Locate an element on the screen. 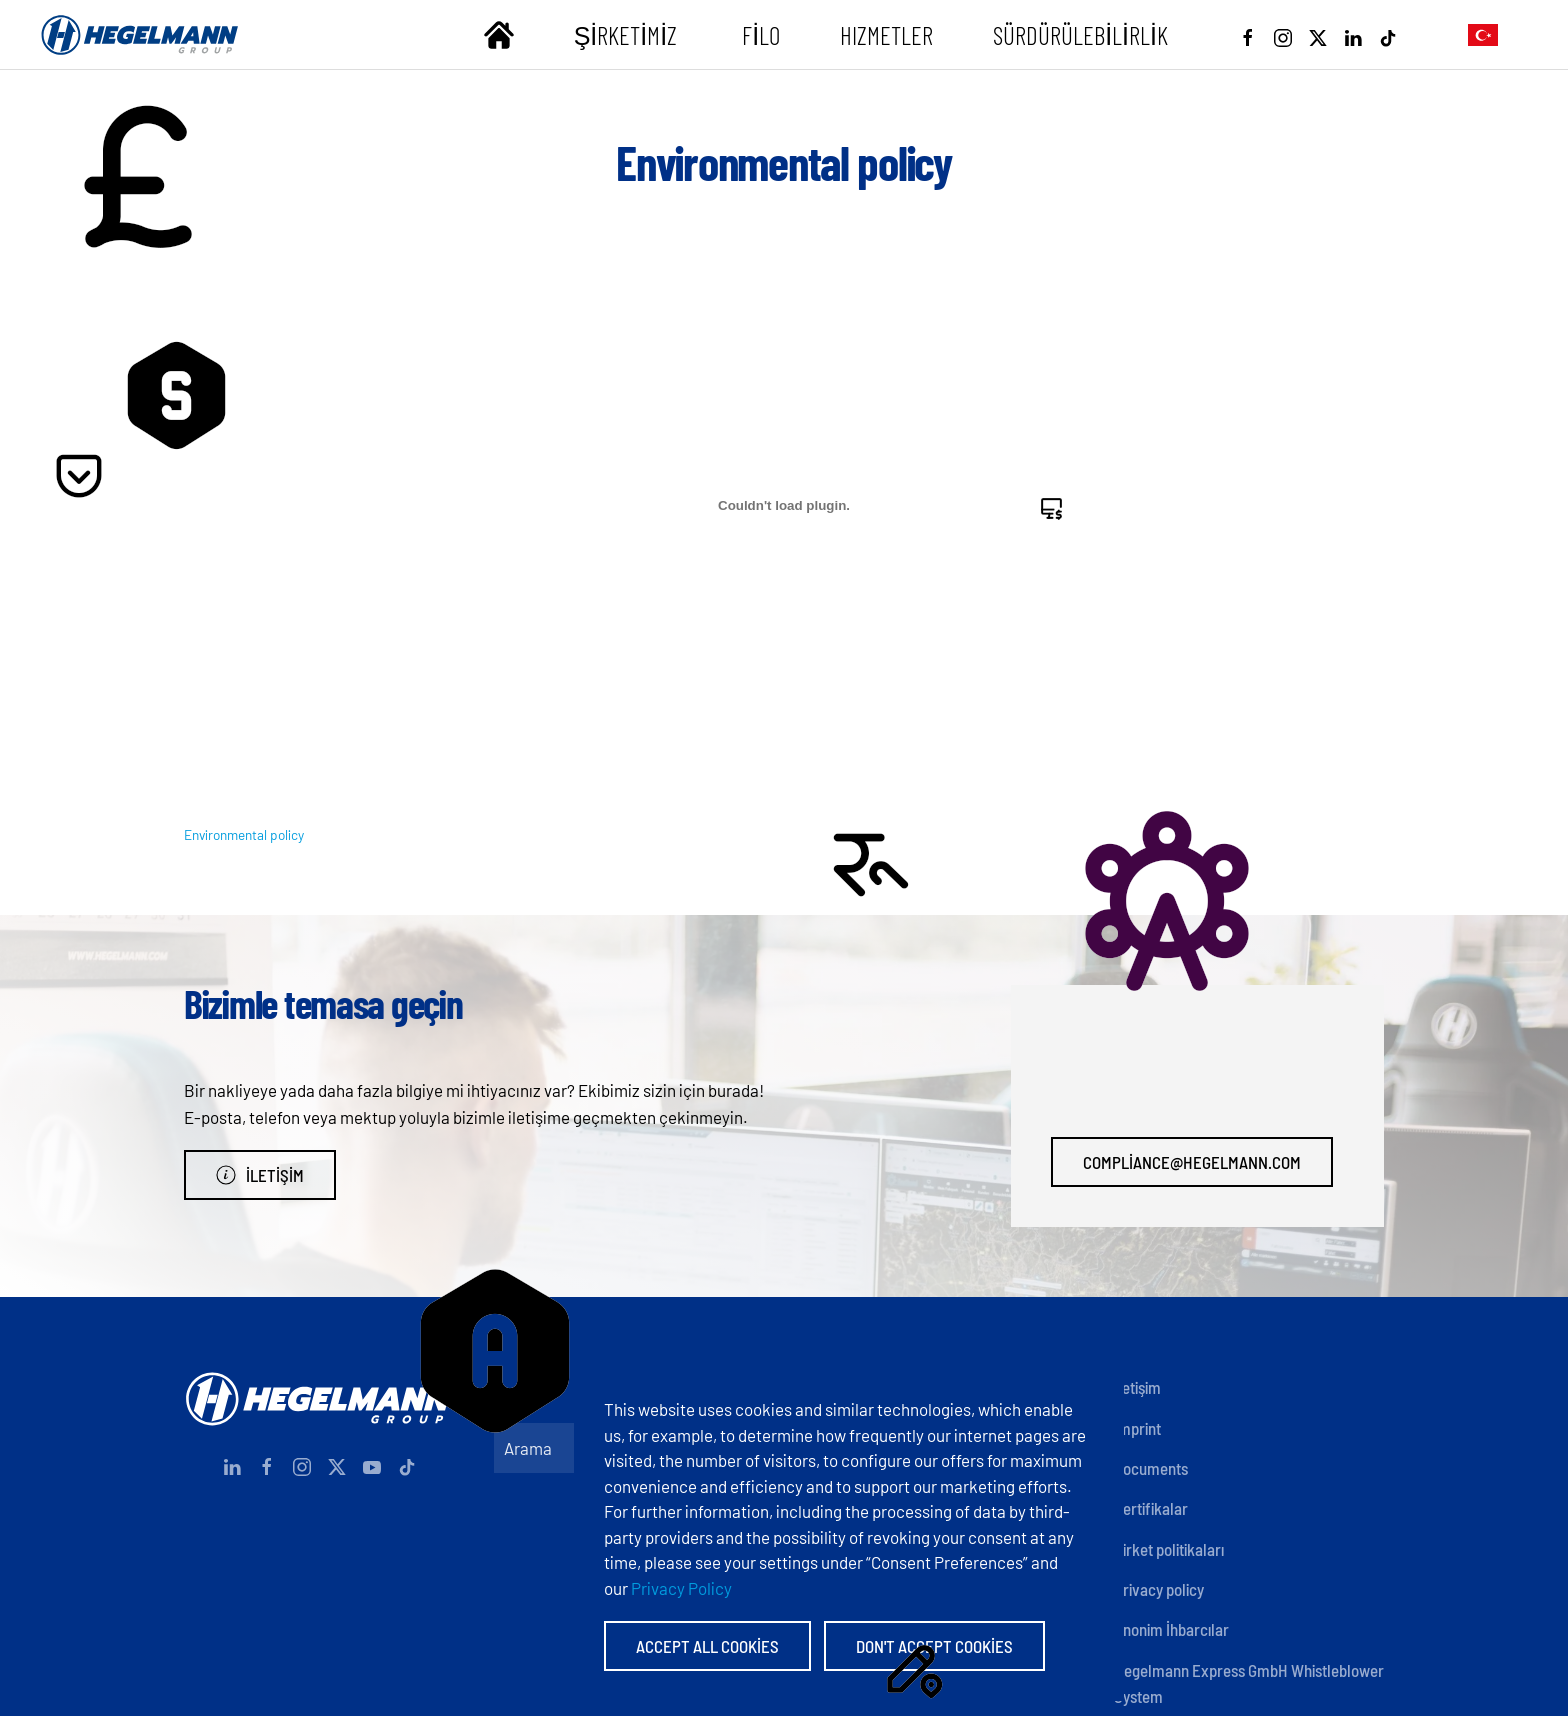 Image resolution: width=1568 pixels, height=1716 pixels. pin or save an edited note is located at coordinates (912, 1668).